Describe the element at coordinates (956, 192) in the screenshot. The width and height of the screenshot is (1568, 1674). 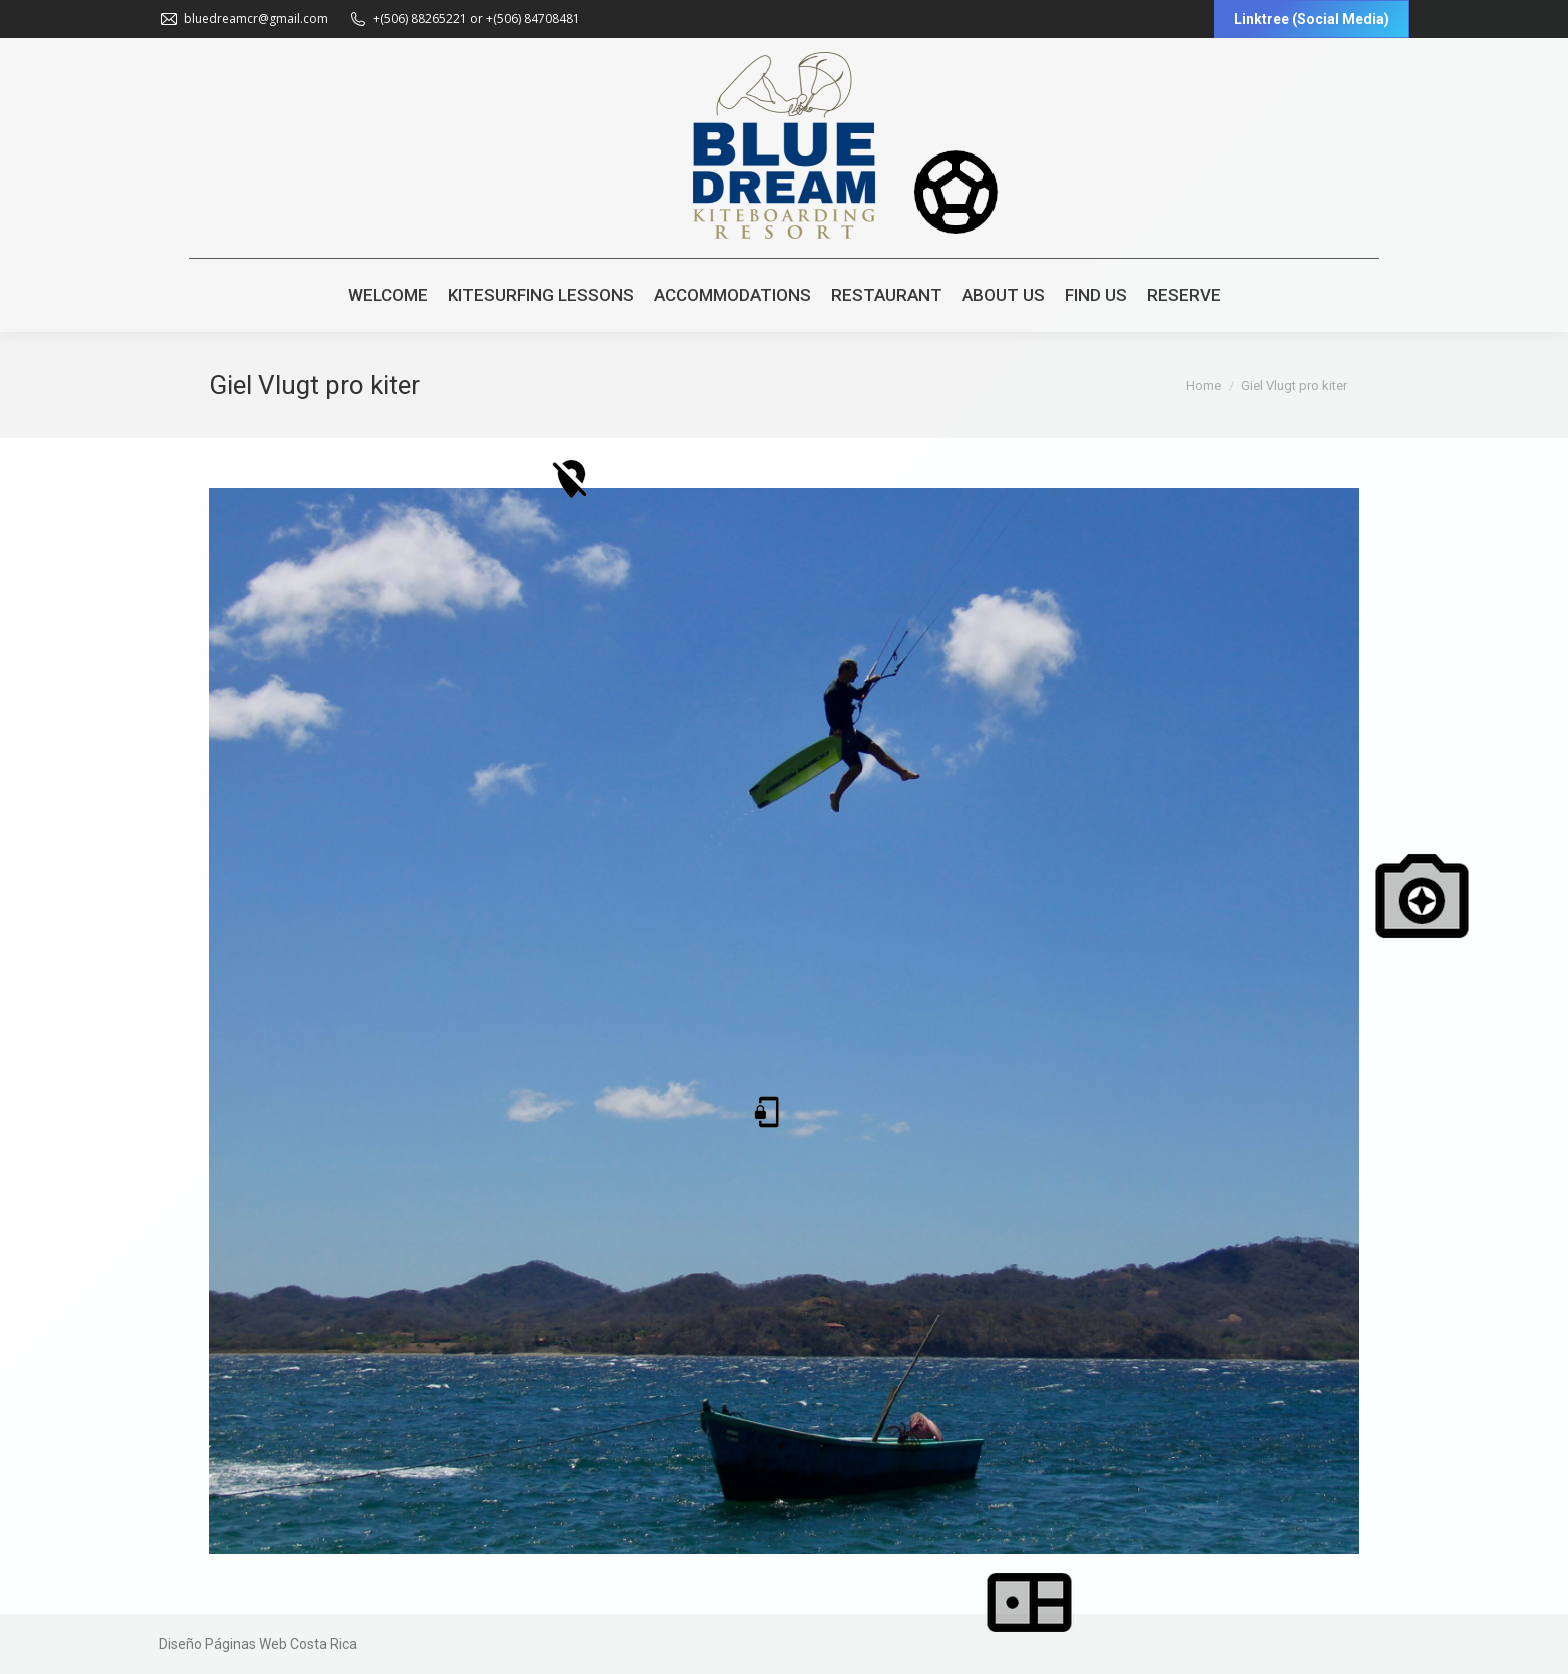
I see `access soccer or football content` at that location.